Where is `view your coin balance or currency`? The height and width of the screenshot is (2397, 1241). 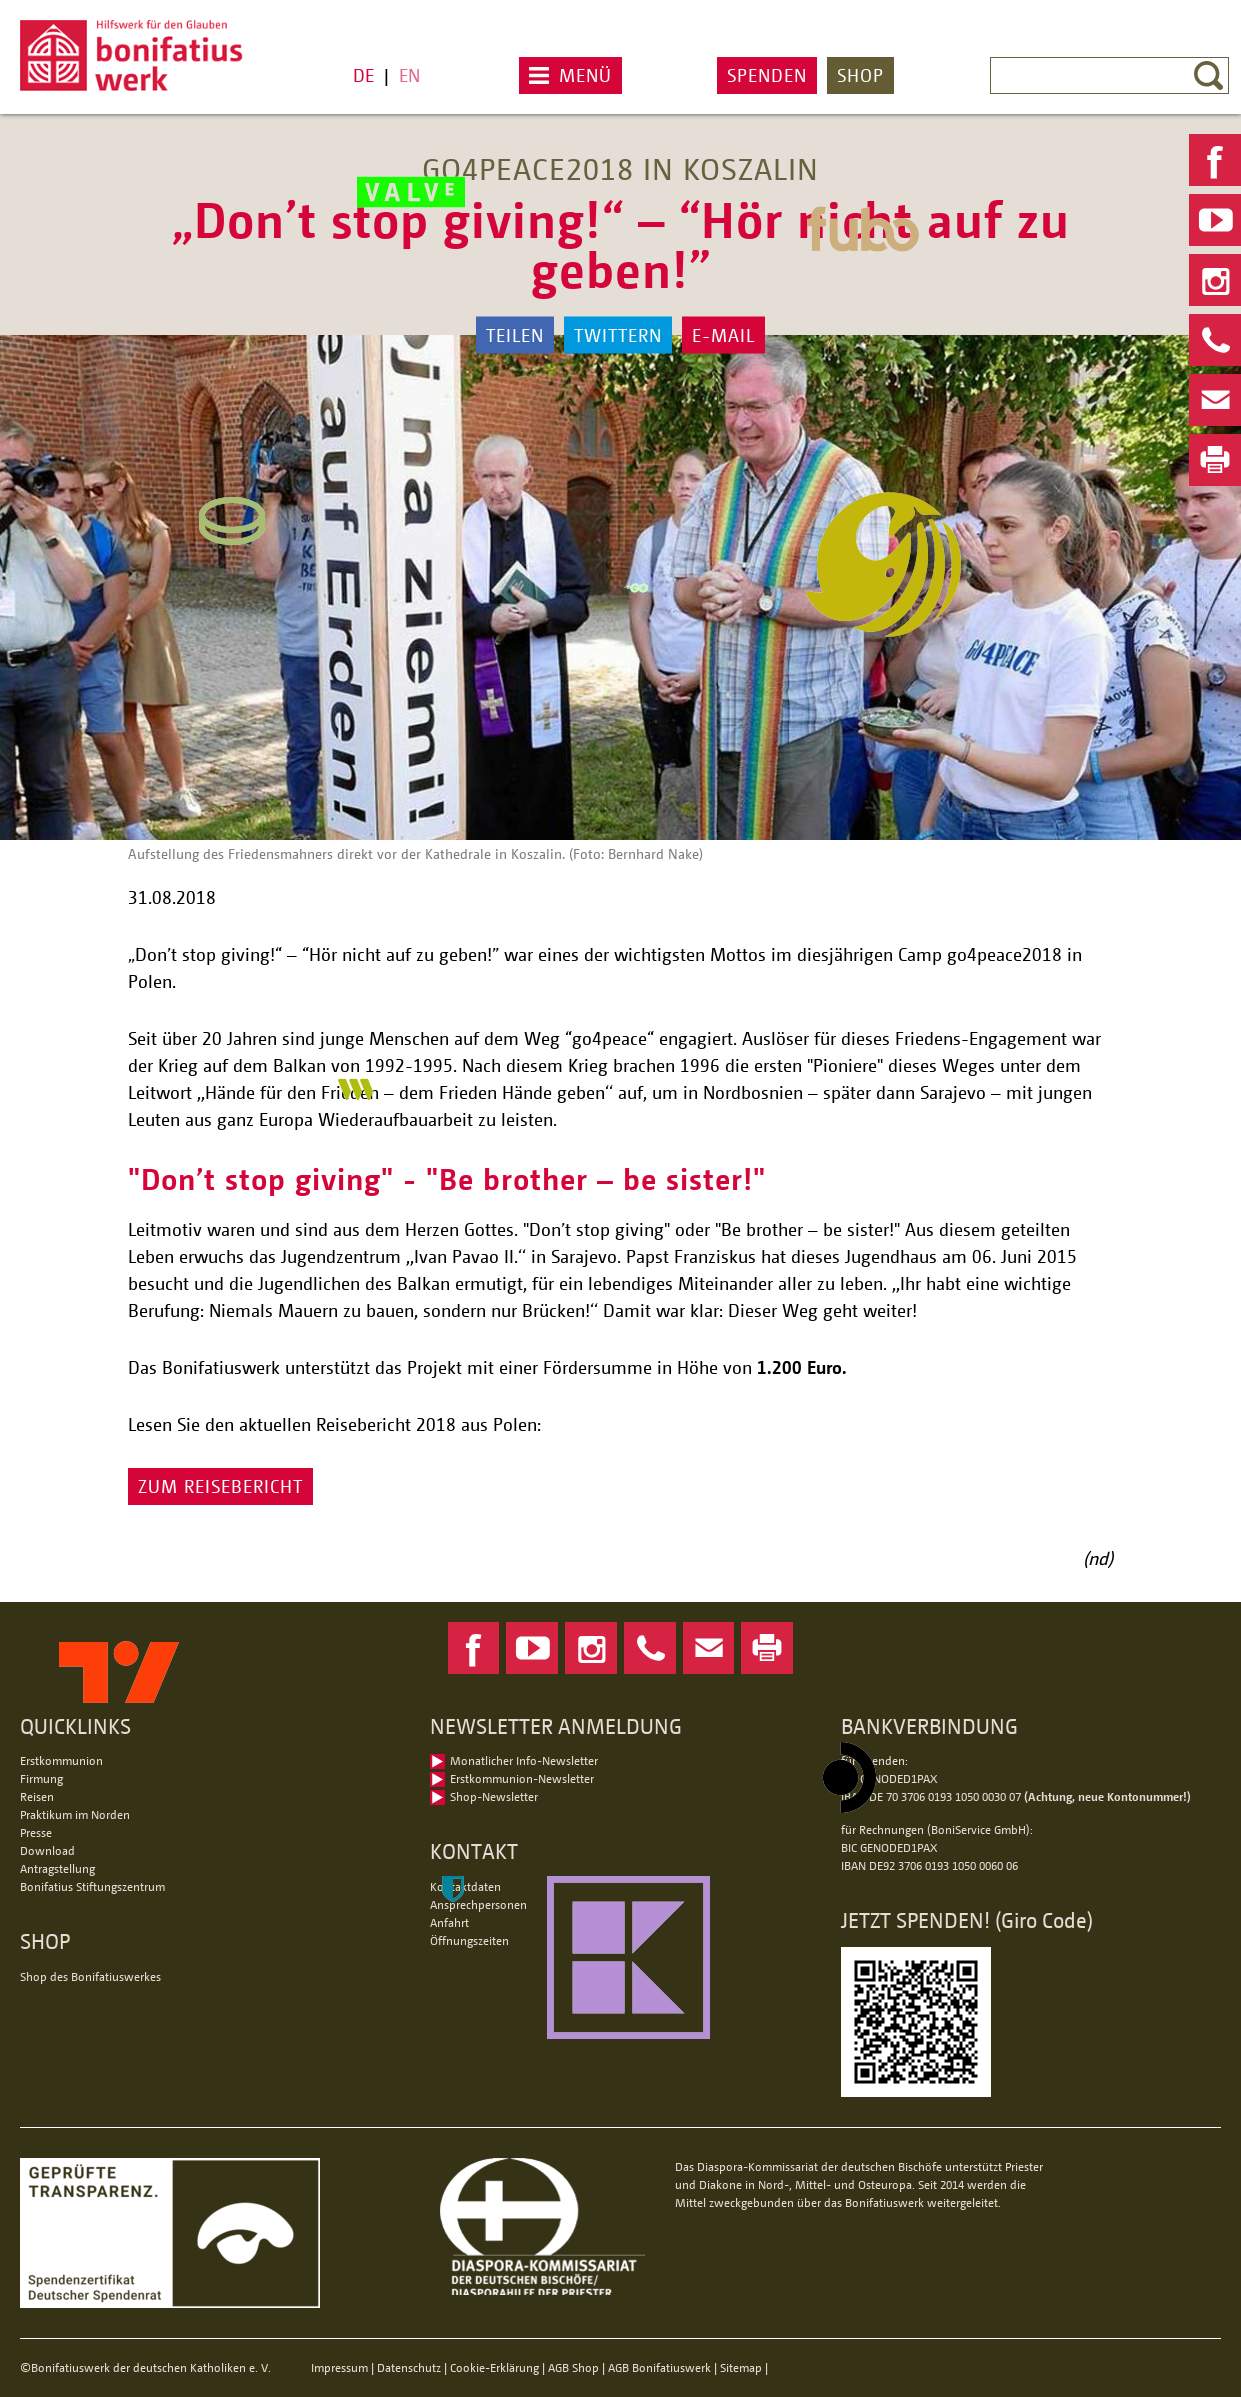 view your coin balance or currency is located at coordinates (232, 521).